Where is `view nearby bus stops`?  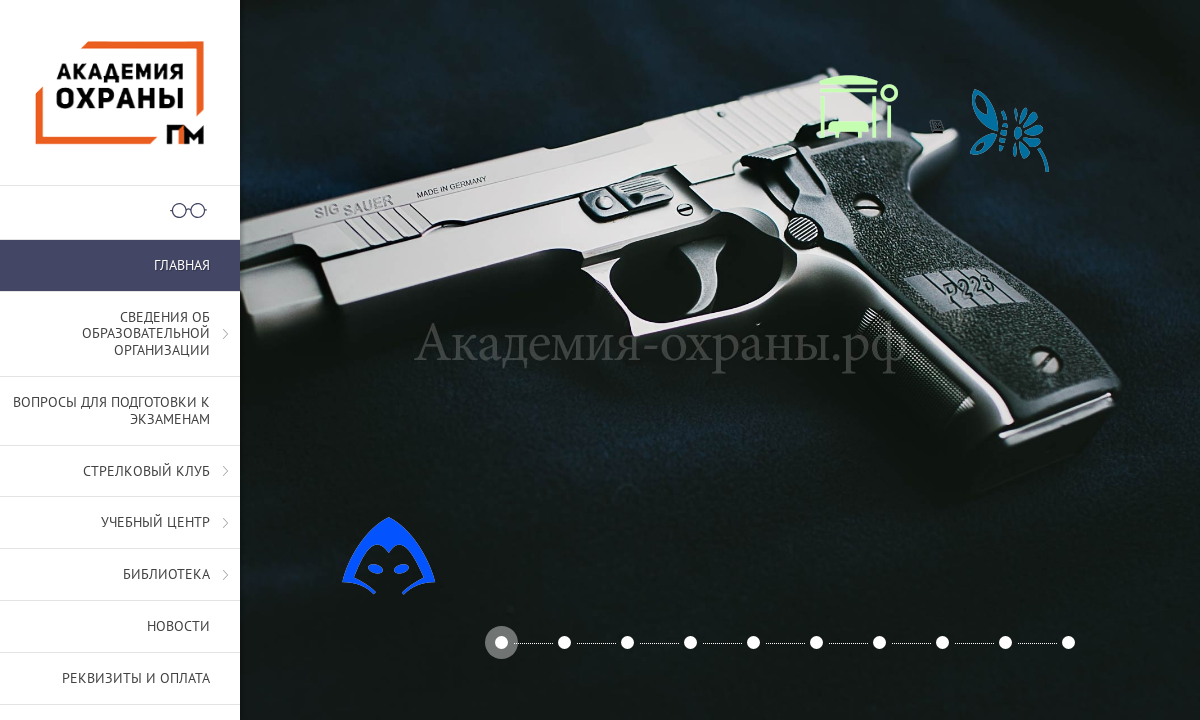
view nearby bus stops is located at coordinates (858, 106).